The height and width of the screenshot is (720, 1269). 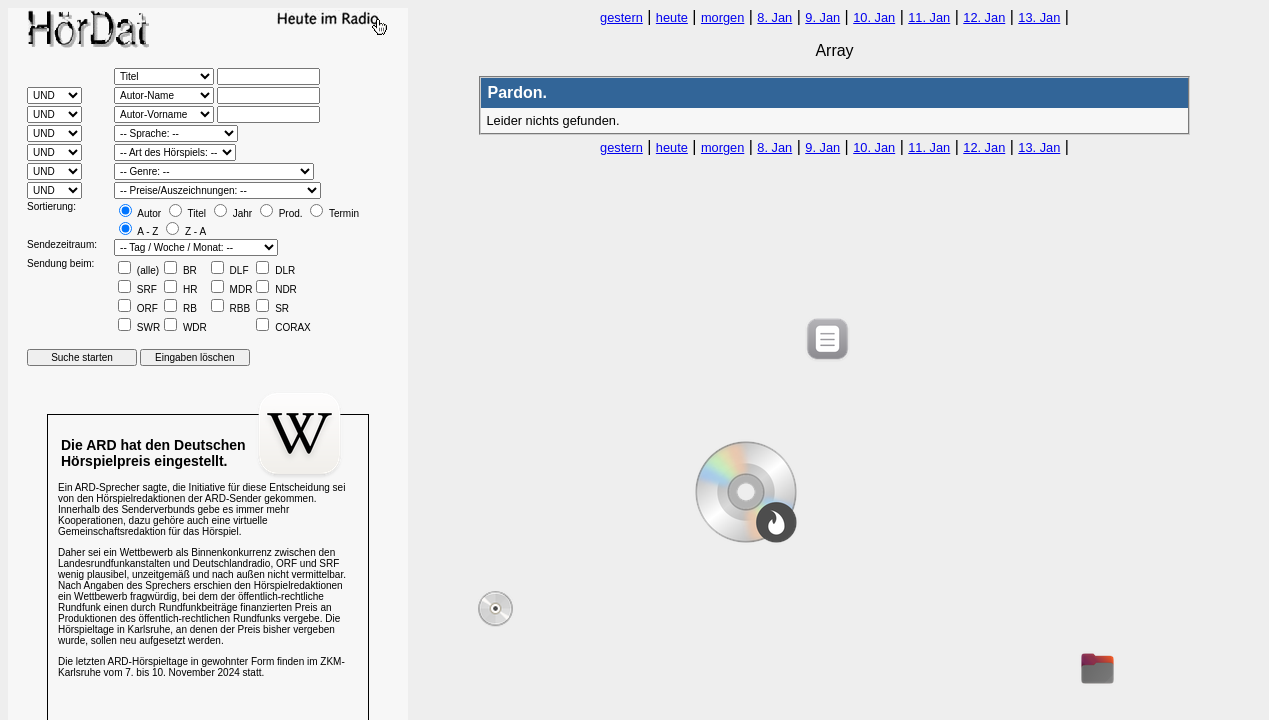 I want to click on burn files to a CD or DVD, so click(x=746, y=492).